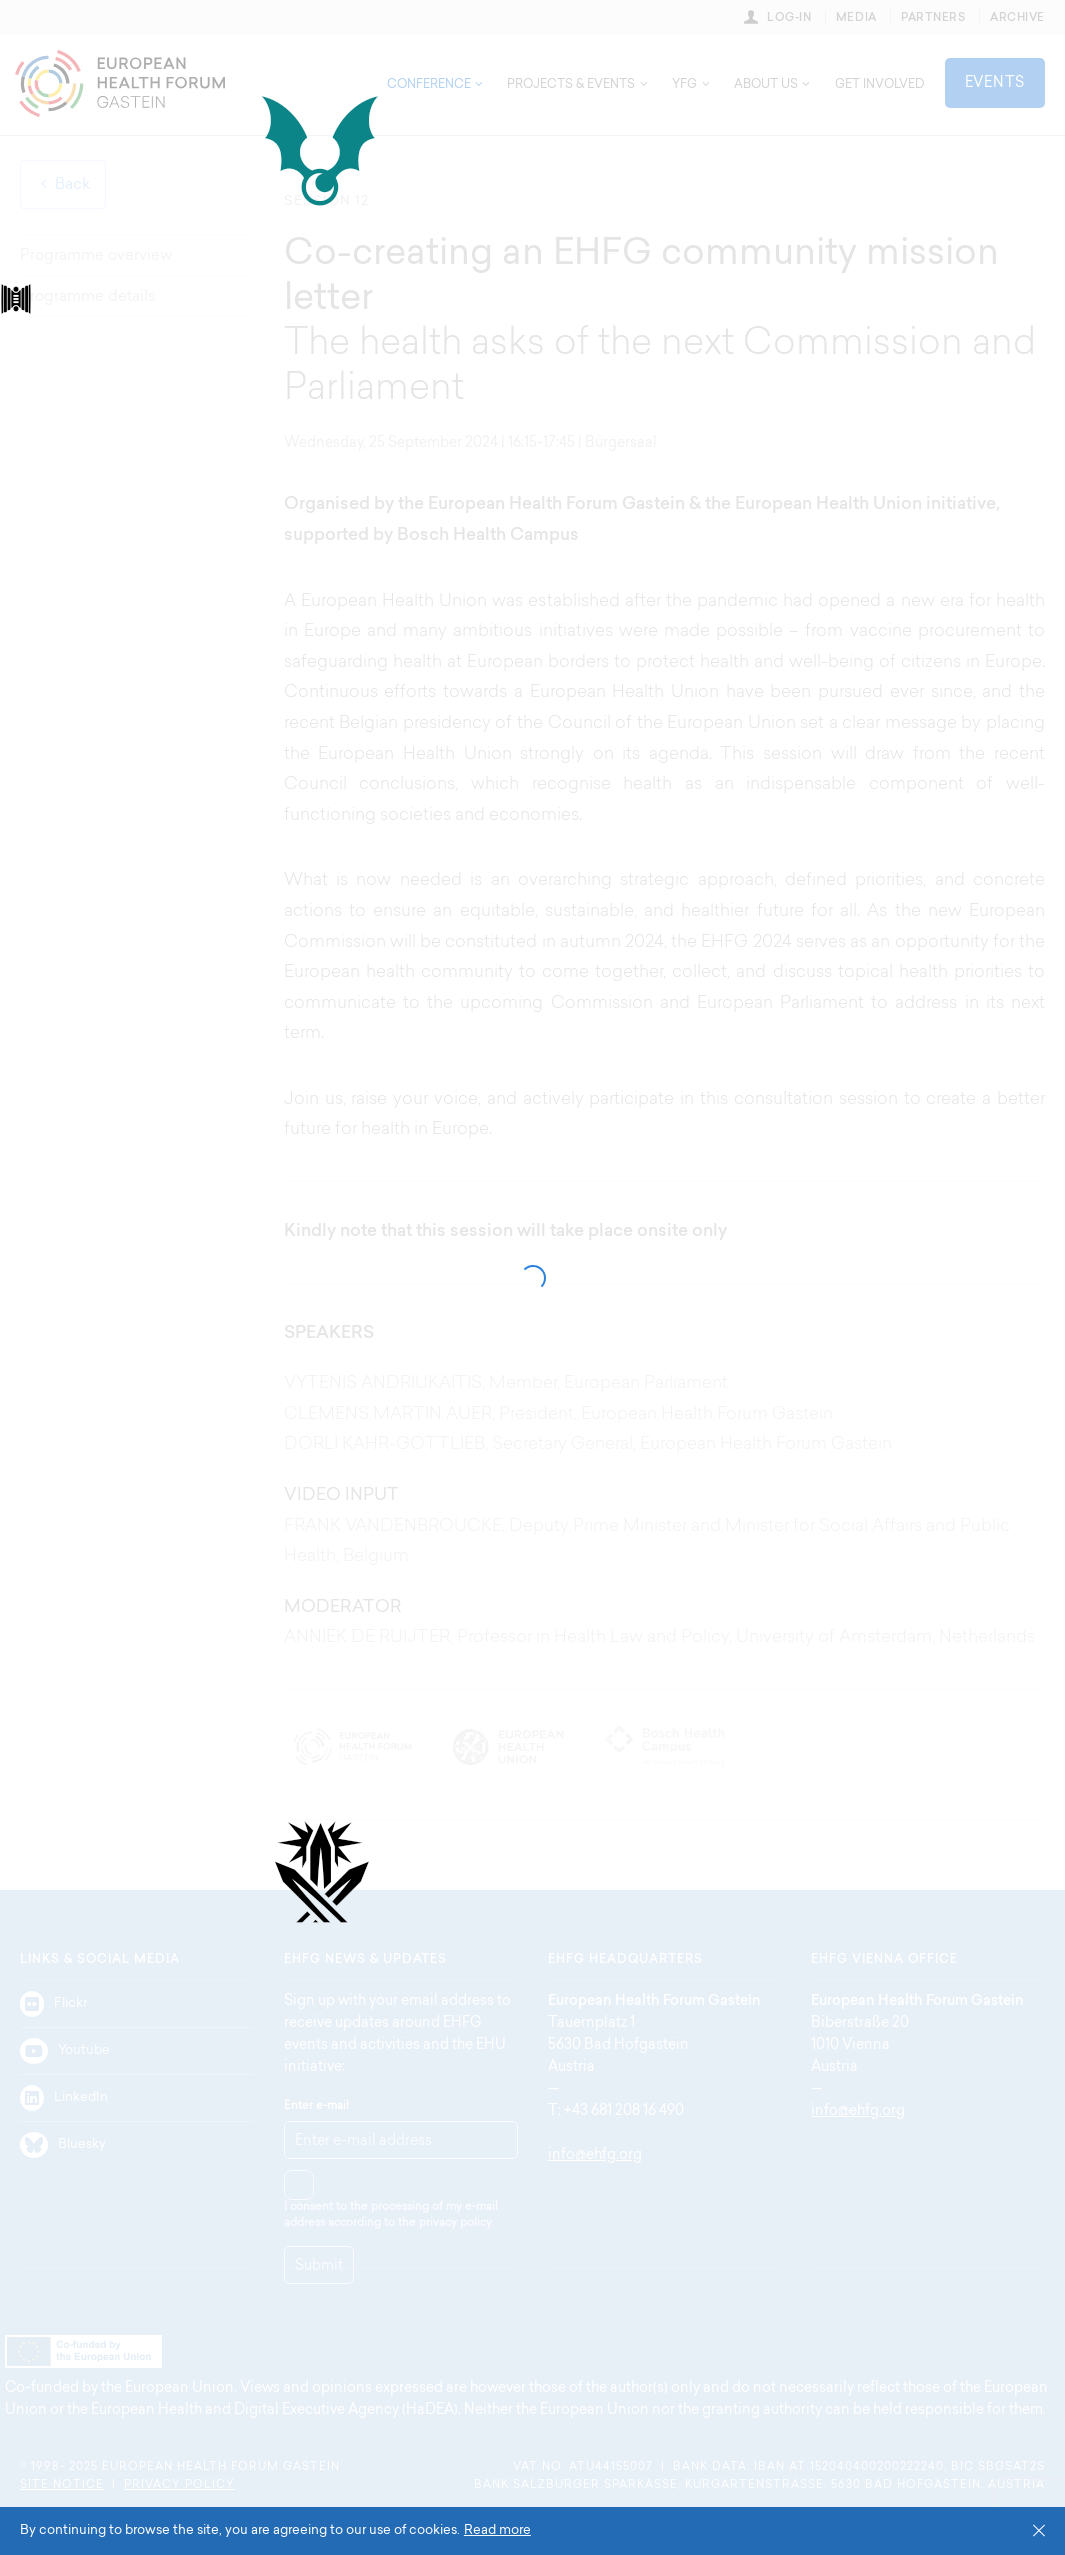  Describe the element at coordinates (16, 299) in the screenshot. I see `accordion or bellows instrument in a music game` at that location.